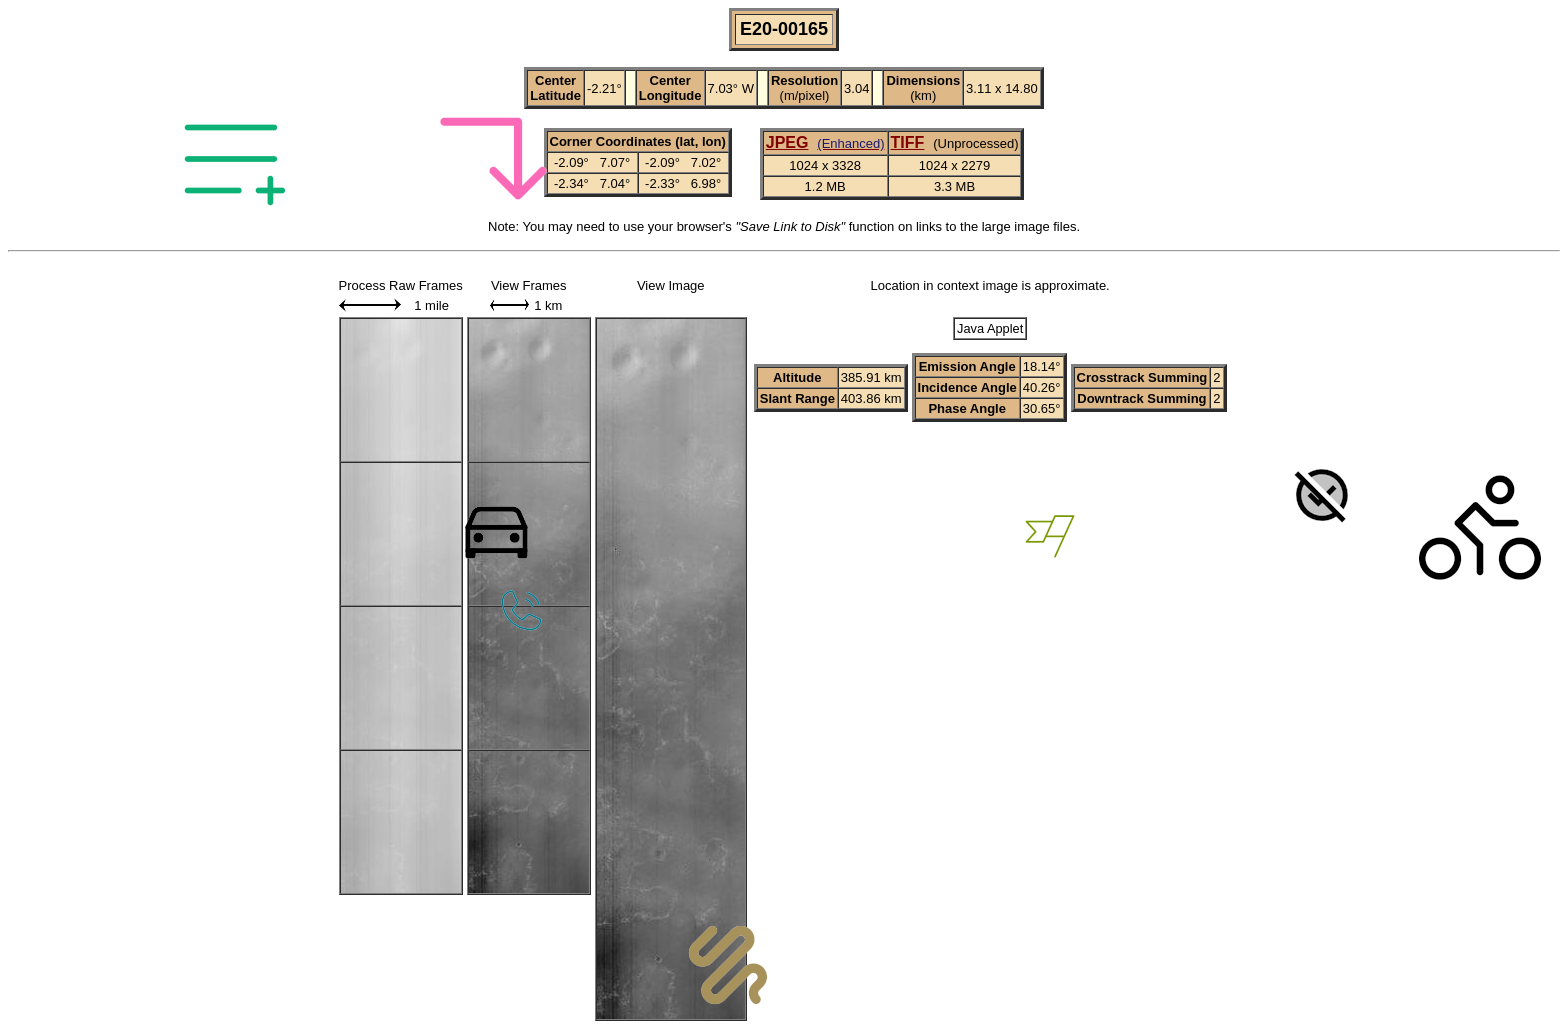 Image resolution: width=1568 pixels, height=1032 pixels. What do you see at coordinates (1480, 532) in the screenshot?
I see `select cycling as transportation mode` at bounding box center [1480, 532].